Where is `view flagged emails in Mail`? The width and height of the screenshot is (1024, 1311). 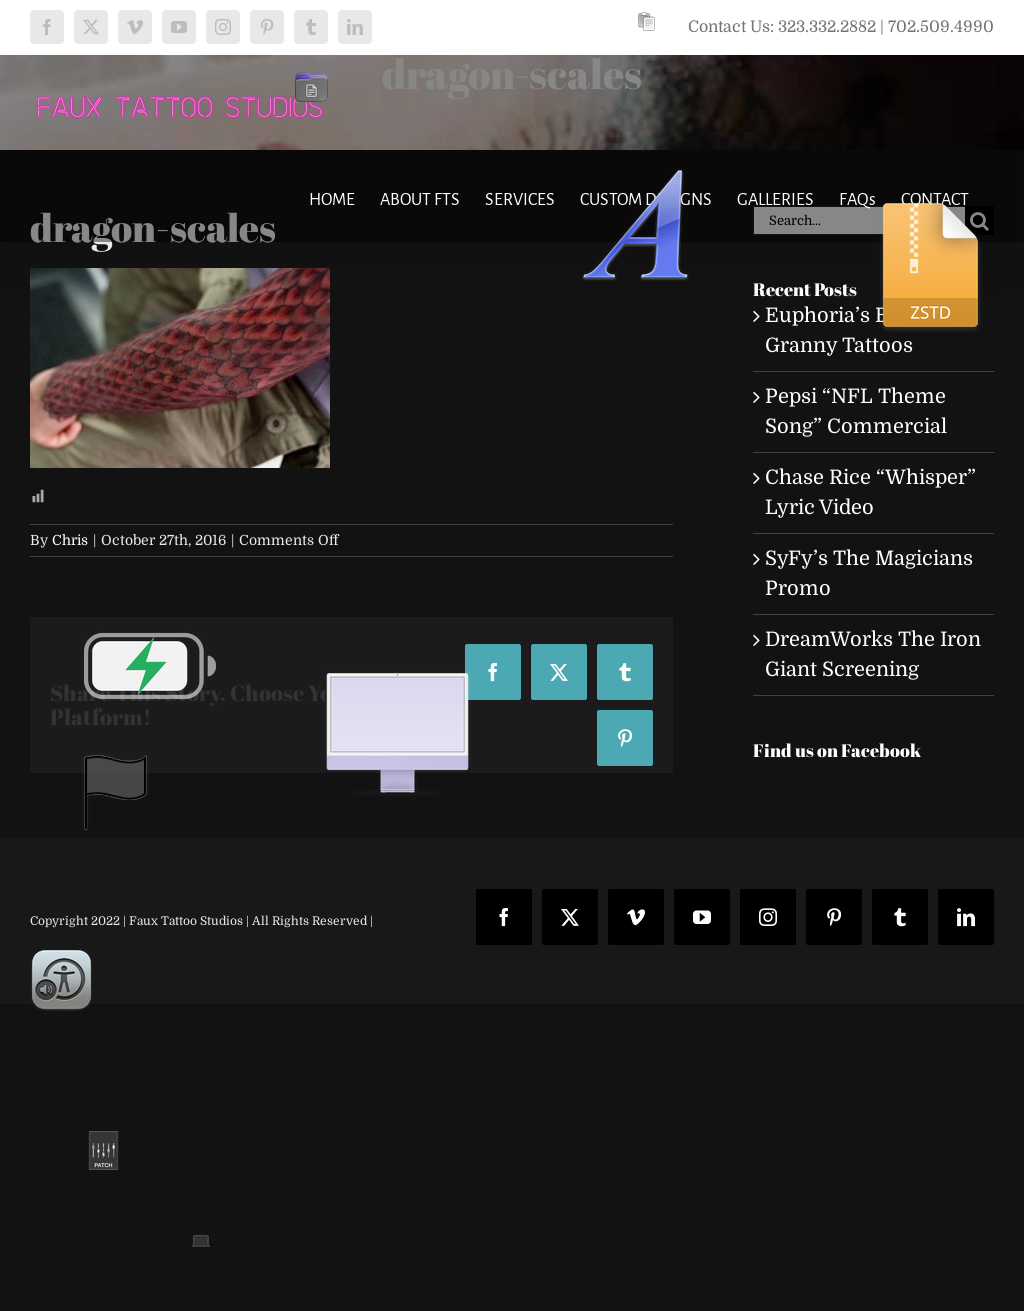 view flagged emails in Mail is located at coordinates (115, 792).